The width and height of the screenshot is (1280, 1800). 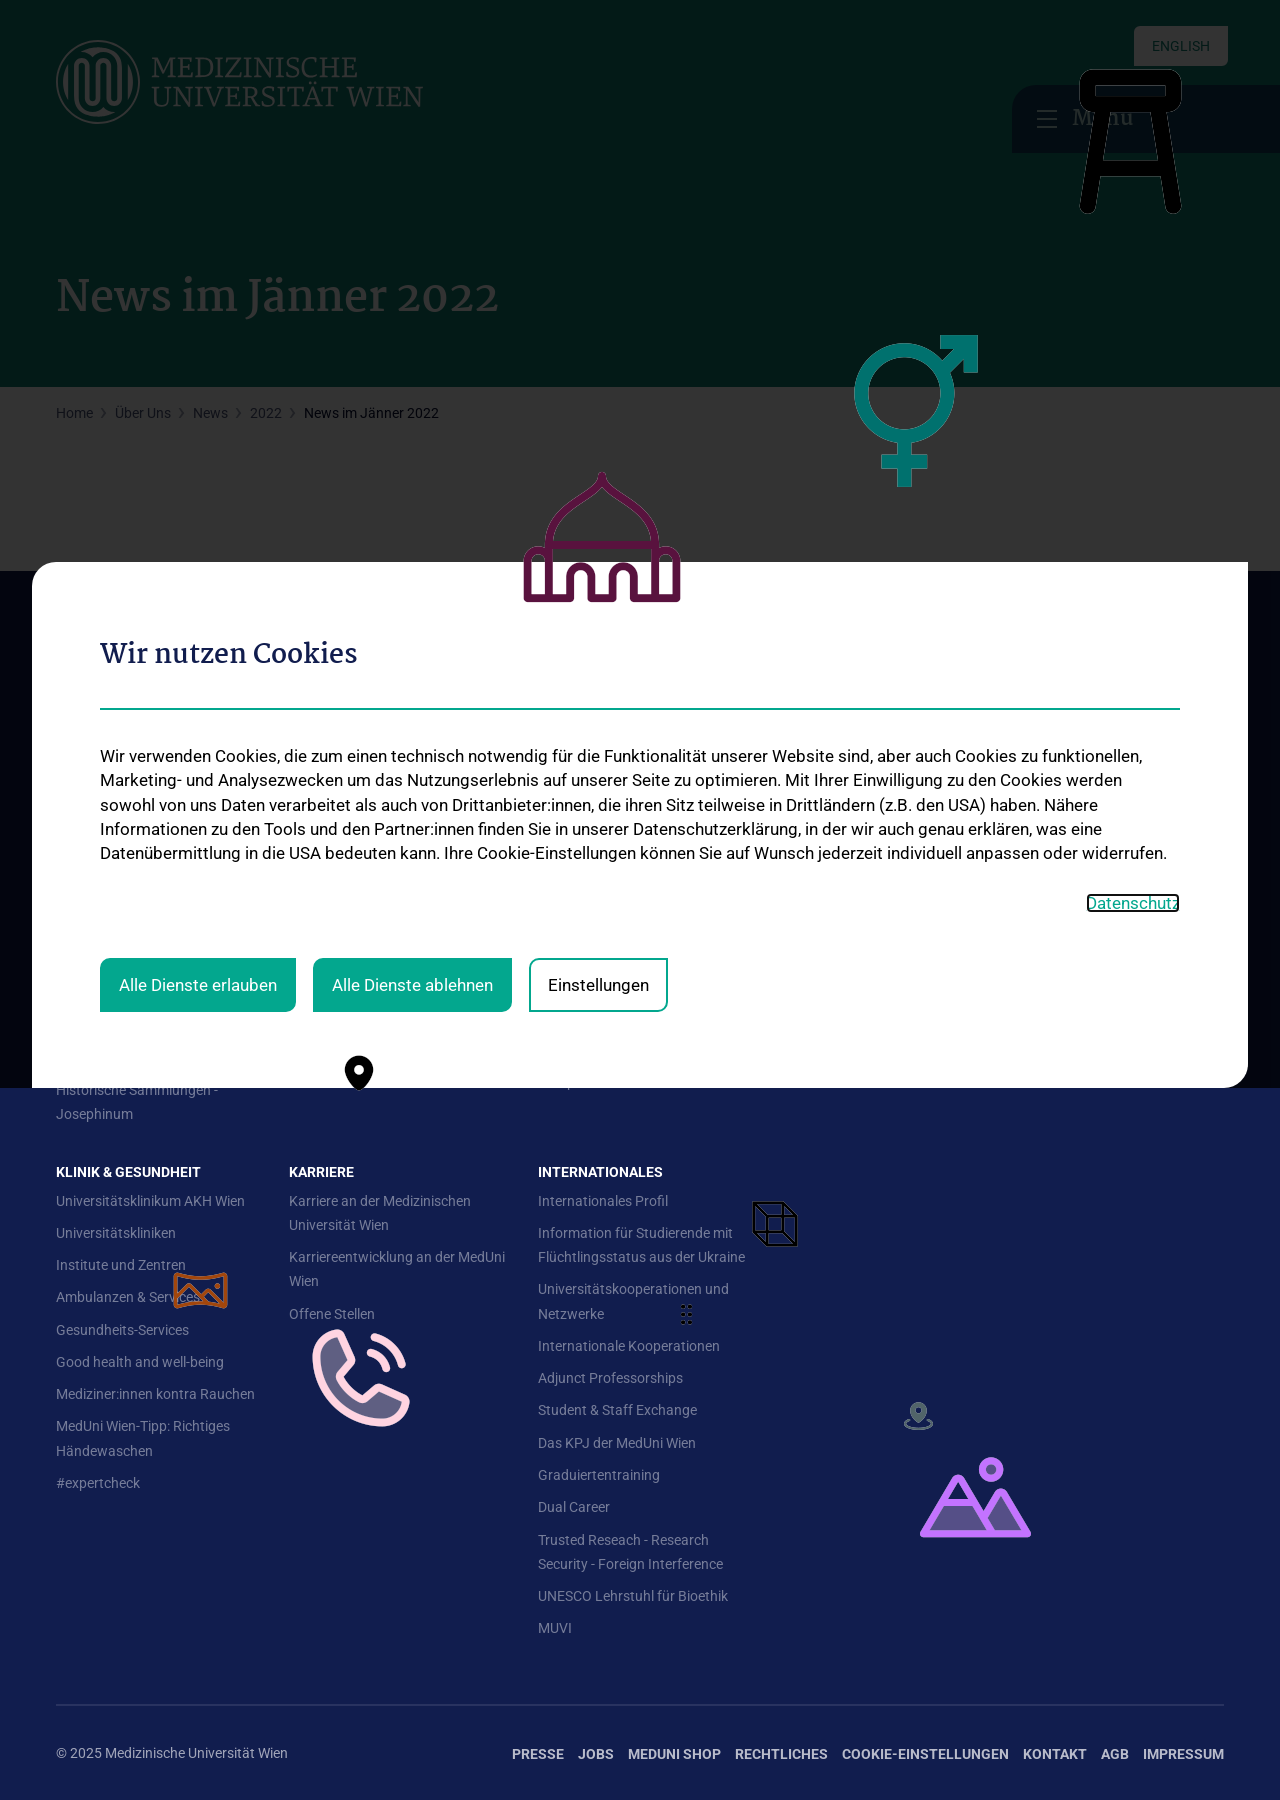 I want to click on make a phone call, so click(x=363, y=1376).